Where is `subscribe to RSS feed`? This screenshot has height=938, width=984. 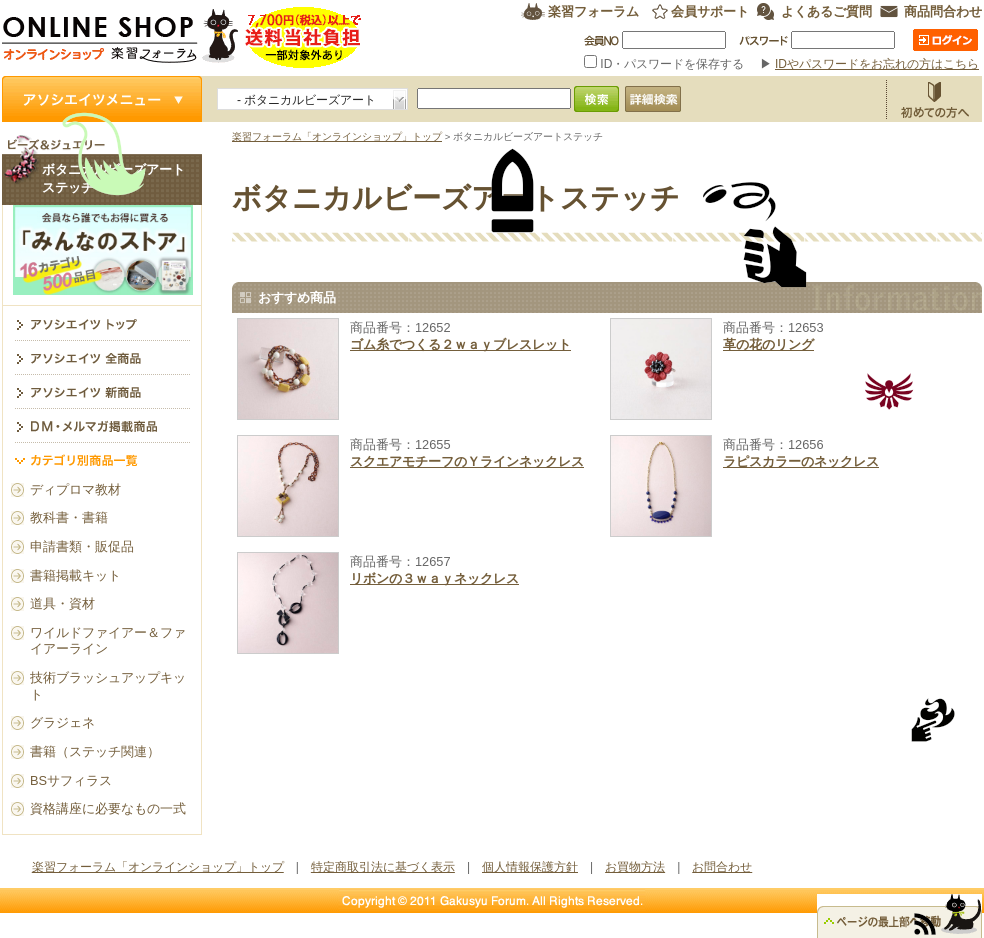
subscribe to RSS feed is located at coordinates (925, 924).